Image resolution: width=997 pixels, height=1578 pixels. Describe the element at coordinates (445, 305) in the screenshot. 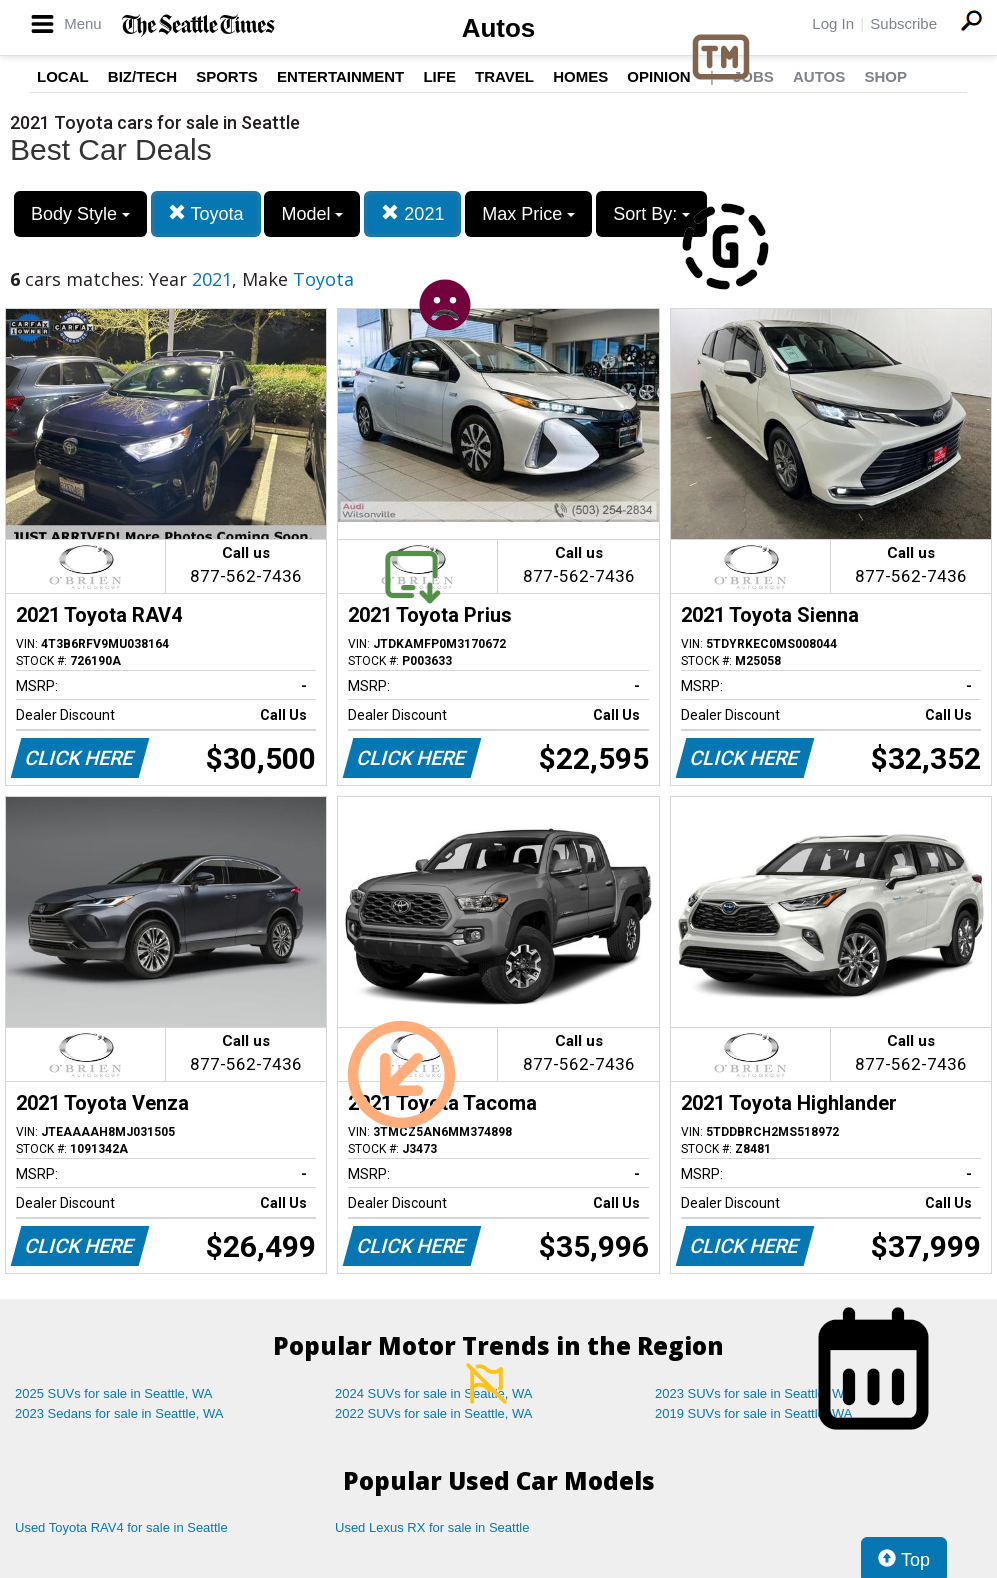

I see `submit negative feedback or rating` at that location.